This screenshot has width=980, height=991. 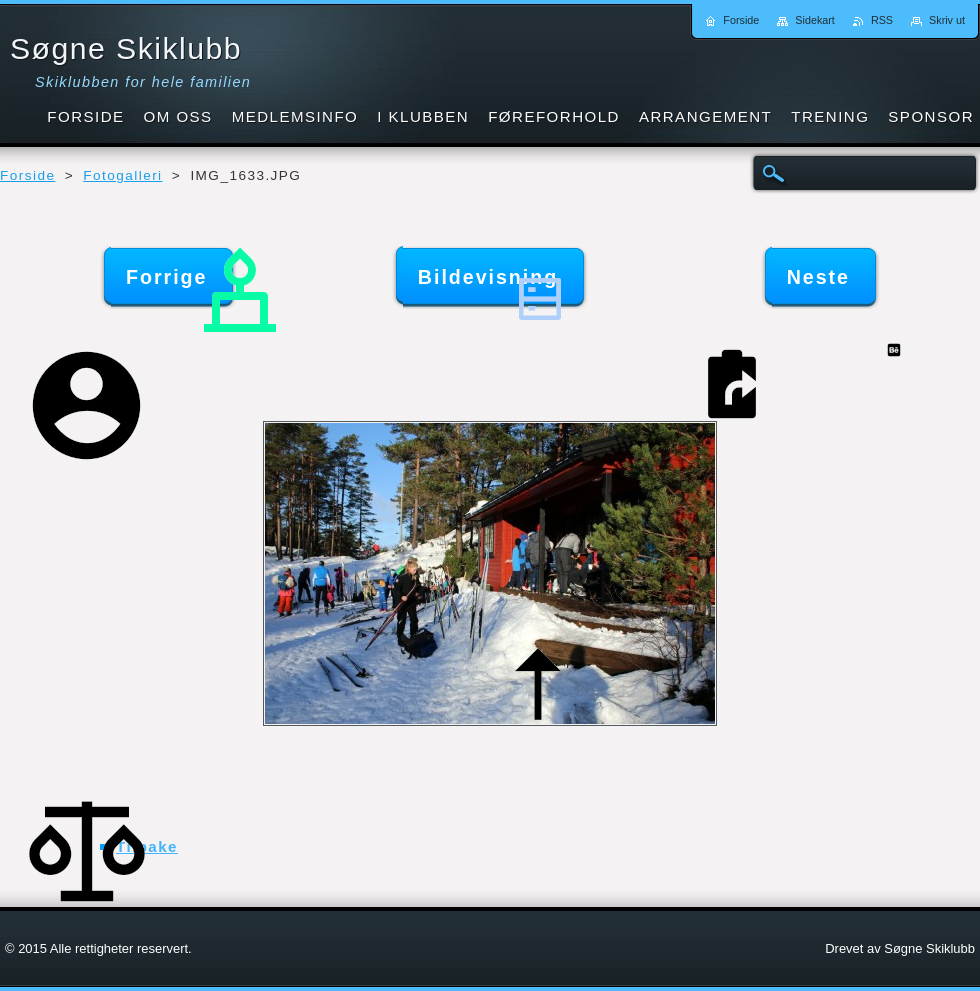 What do you see at coordinates (240, 292) in the screenshot?
I see `access candle or ambient lighting settings` at bounding box center [240, 292].